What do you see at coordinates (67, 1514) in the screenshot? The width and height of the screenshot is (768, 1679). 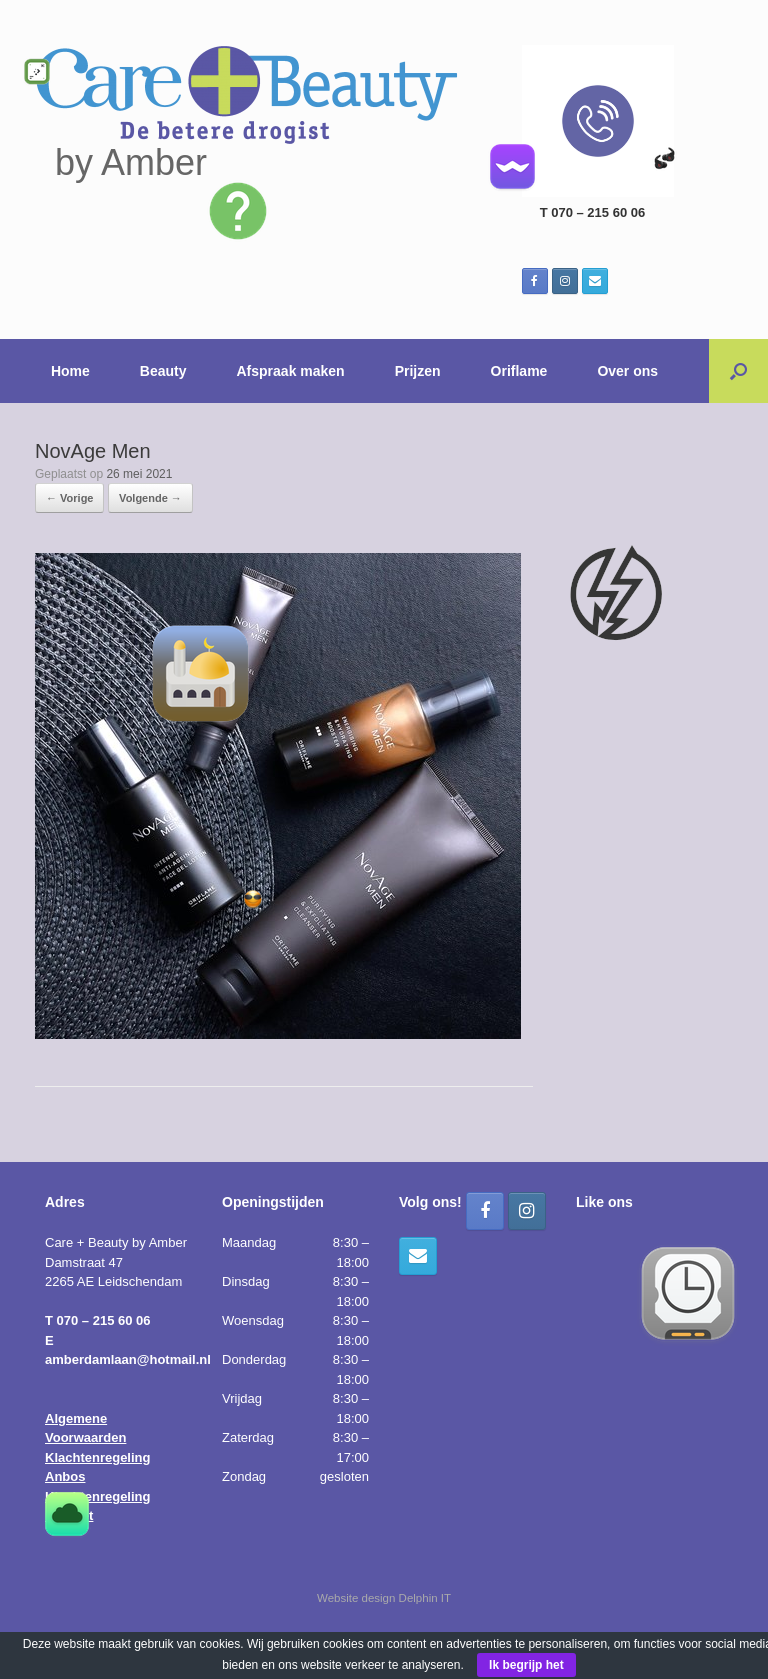 I see `open 4k video downloader app` at bounding box center [67, 1514].